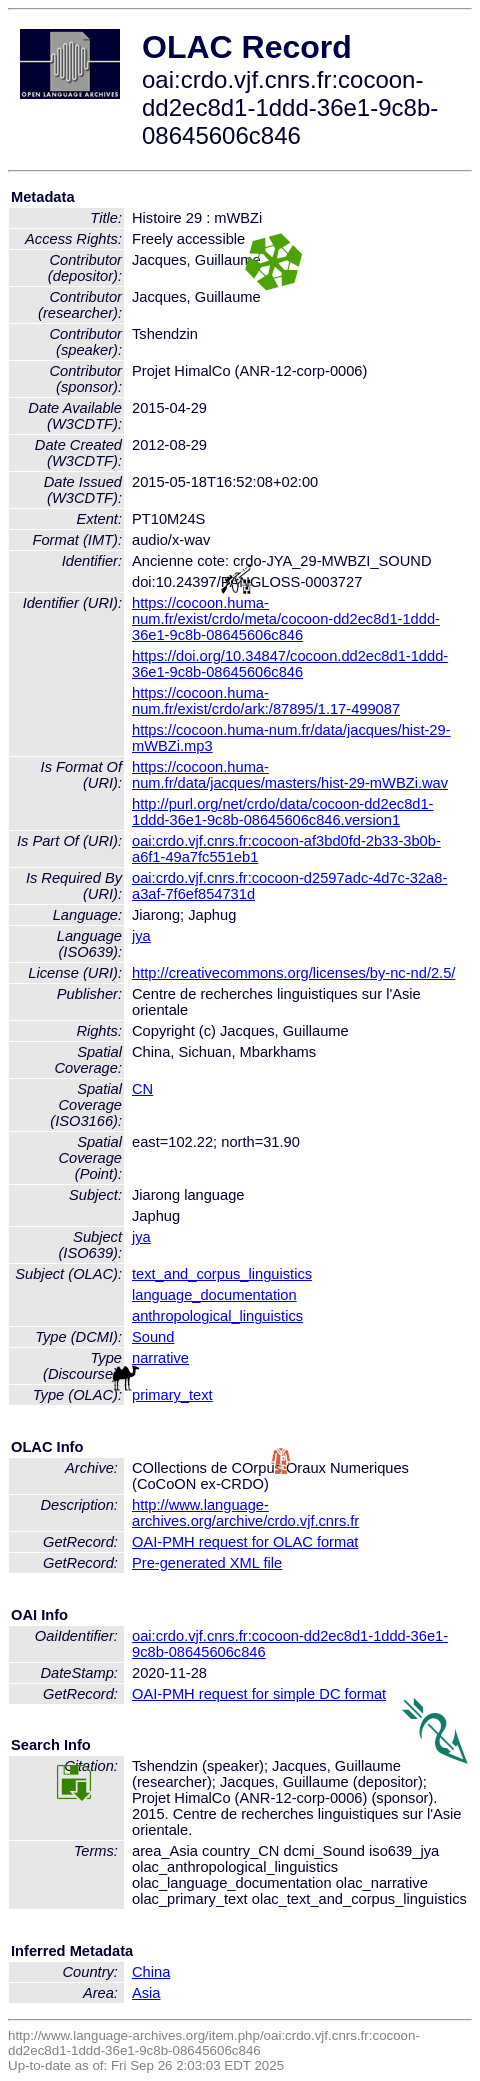 This screenshot has width=480, height=2081. What do you see at coordinates (281, 1461) in the screenshot?
I see `access science or laboratory features` at bounding box center [281, 1461].